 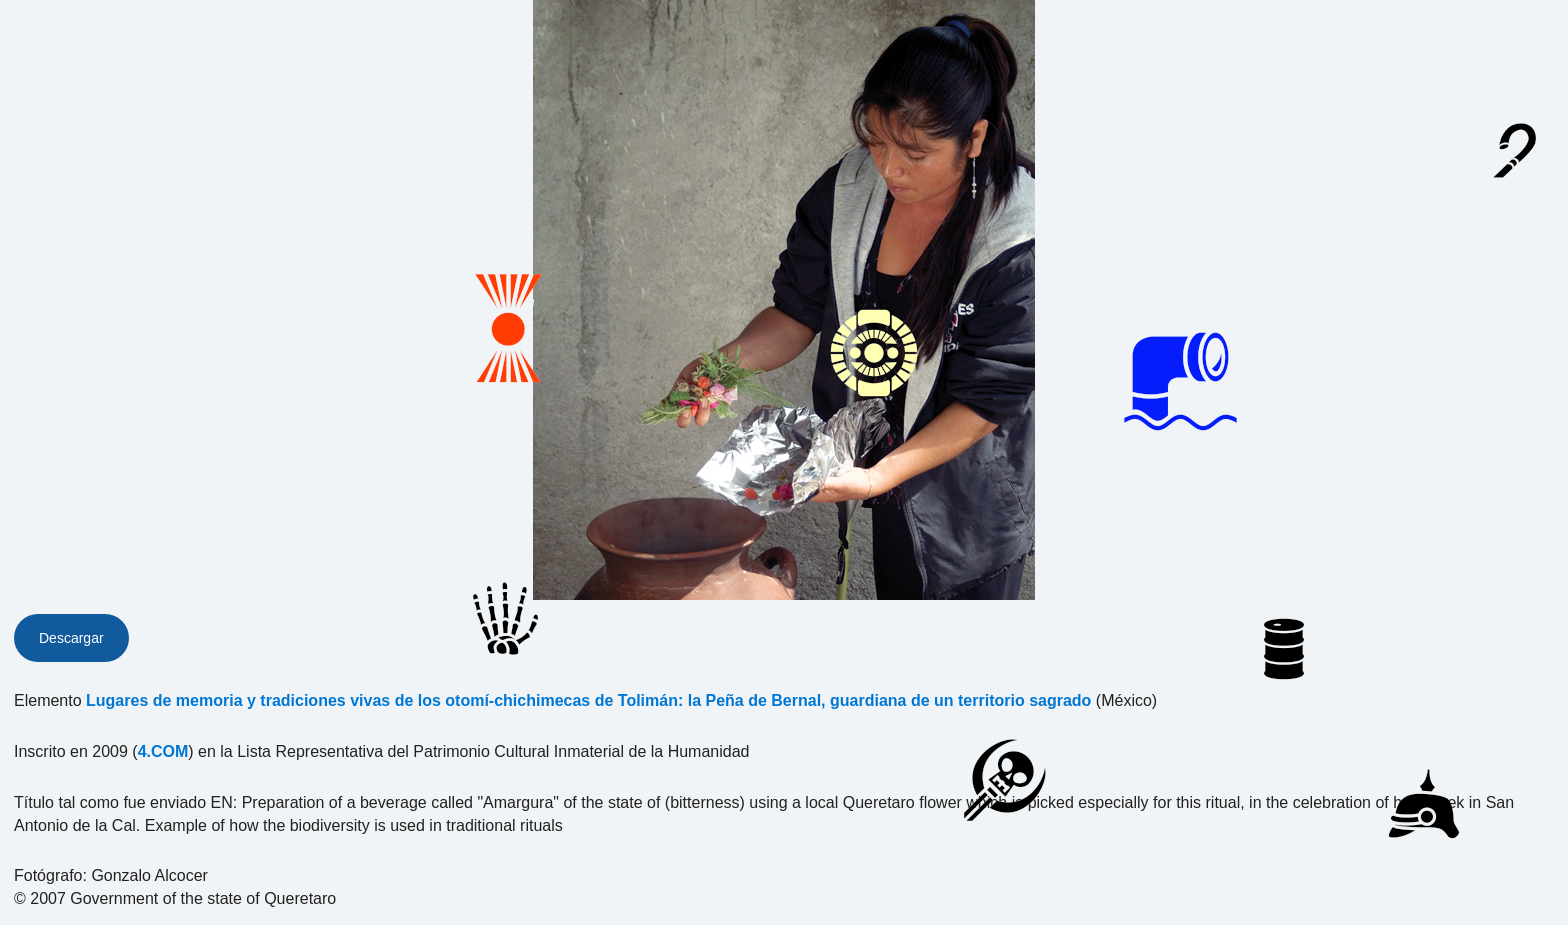 I want to click on a mechanical gear or cog settings icon, so click(x=874, y=353).